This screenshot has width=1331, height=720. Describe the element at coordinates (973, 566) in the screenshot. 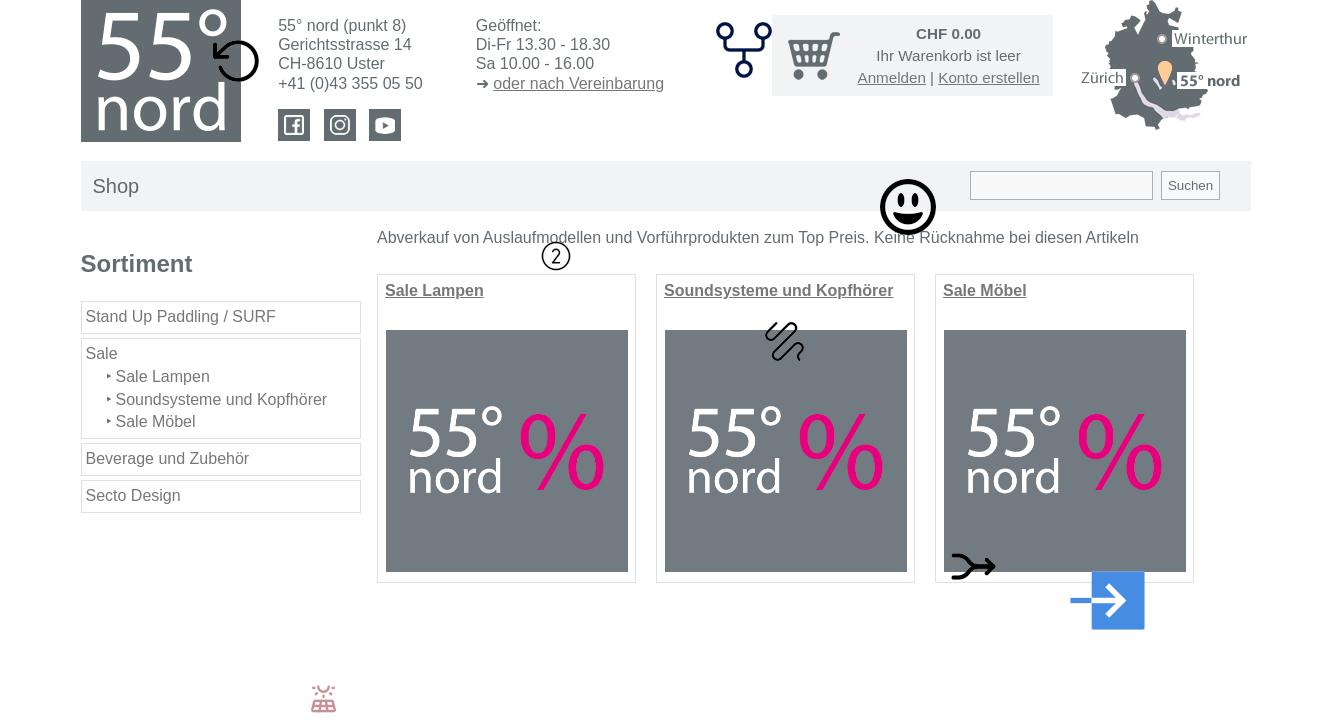

I see `merge or combine selected items` at that location.